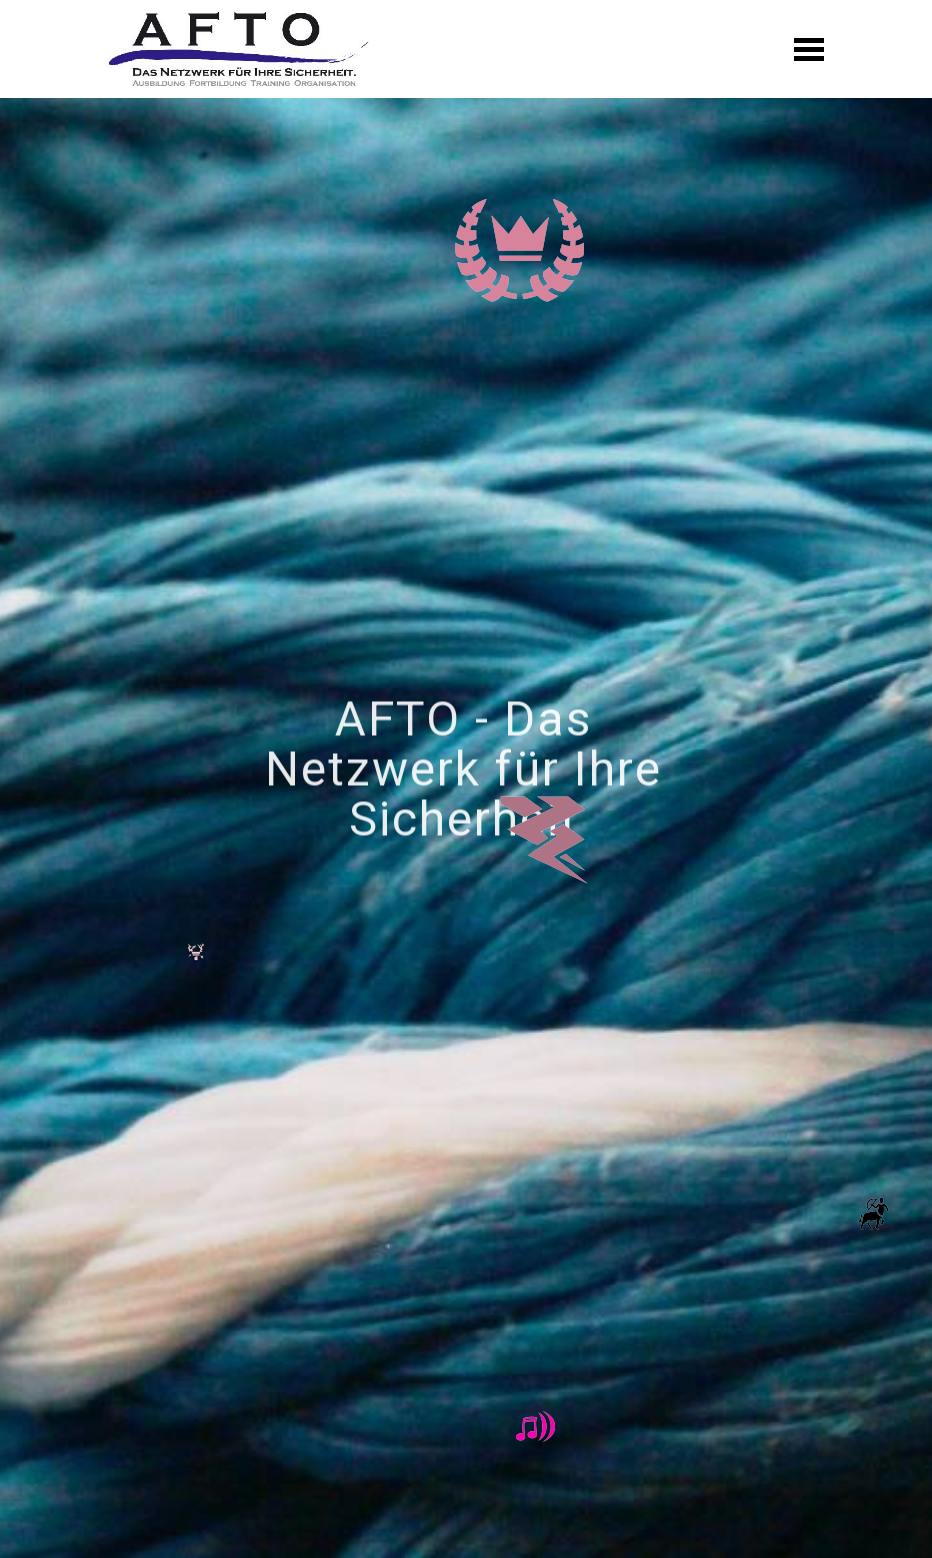 Image resolution: width=932 pixels, height=1558 pixels. I want to click on view achievements or awards, so click(519, 248).